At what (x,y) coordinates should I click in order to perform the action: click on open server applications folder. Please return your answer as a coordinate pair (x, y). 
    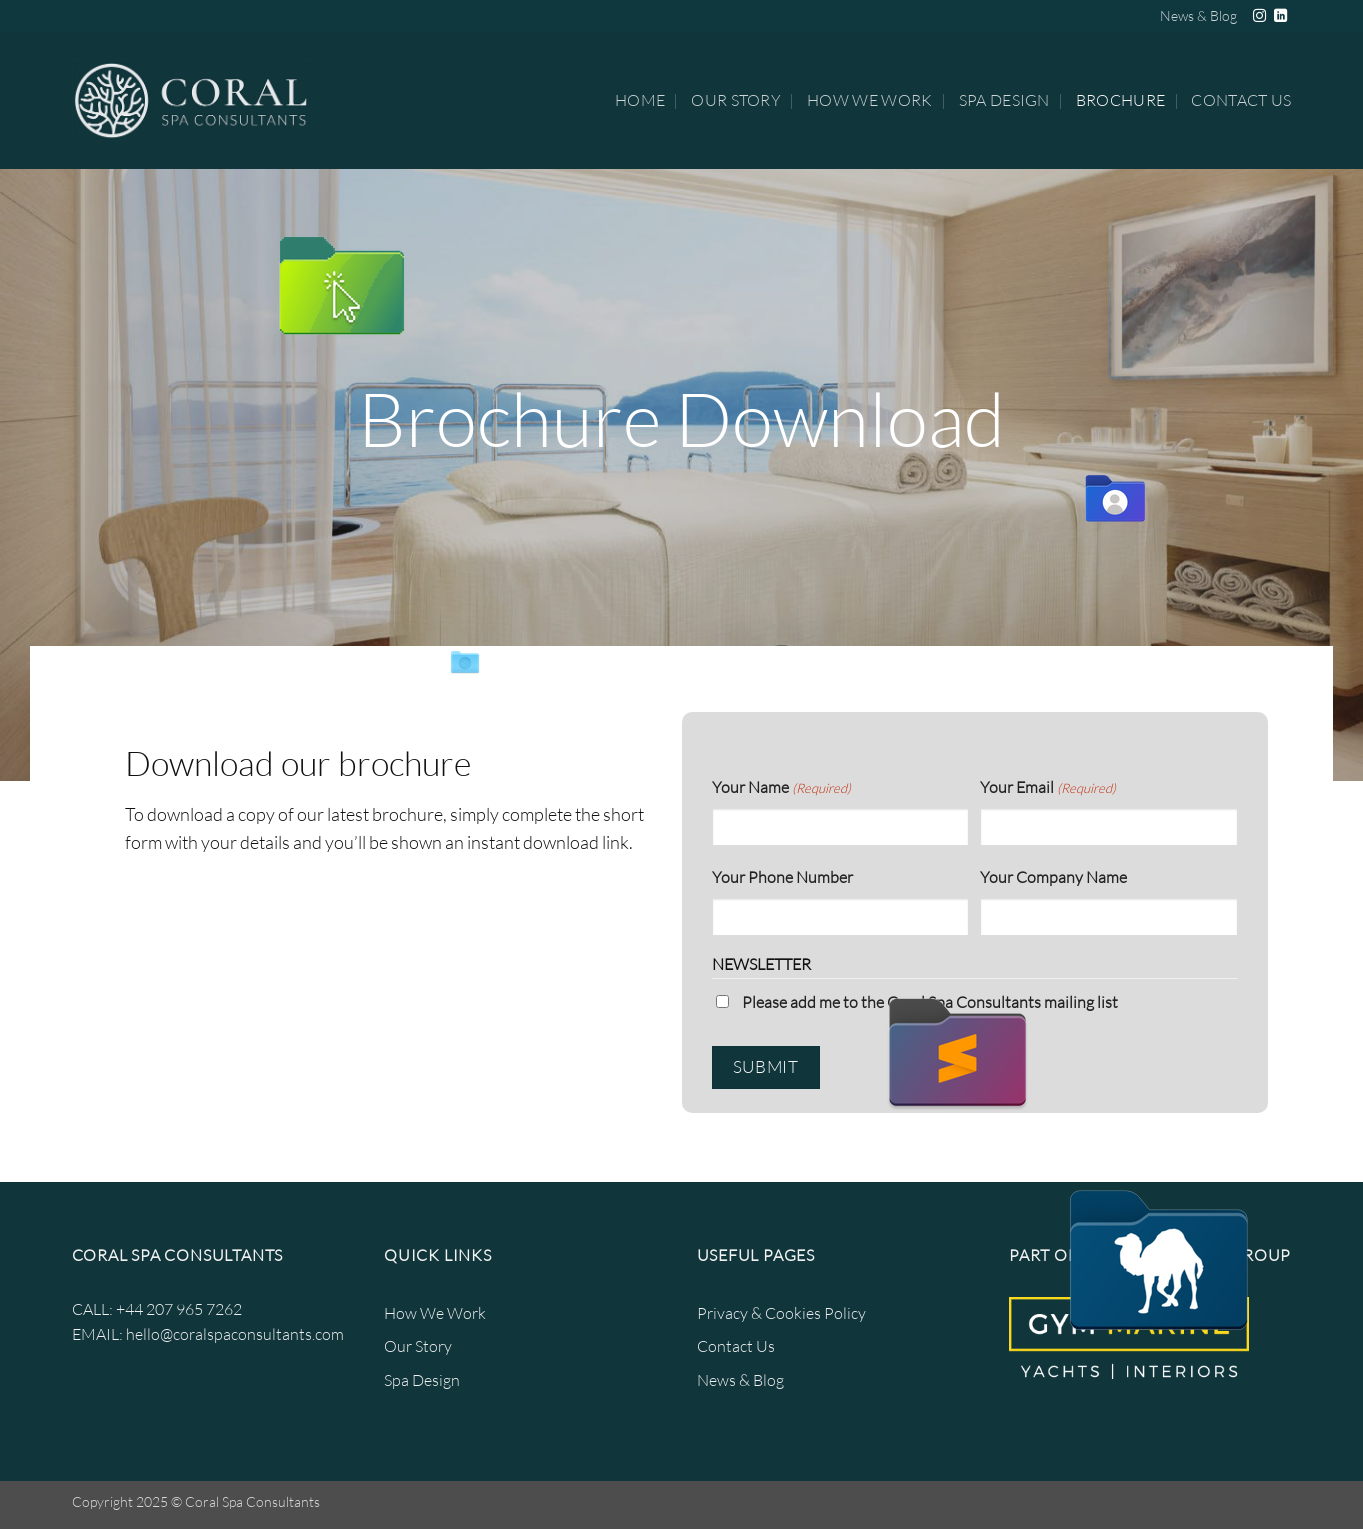
    Looking at the image, I should click on (465, 662).